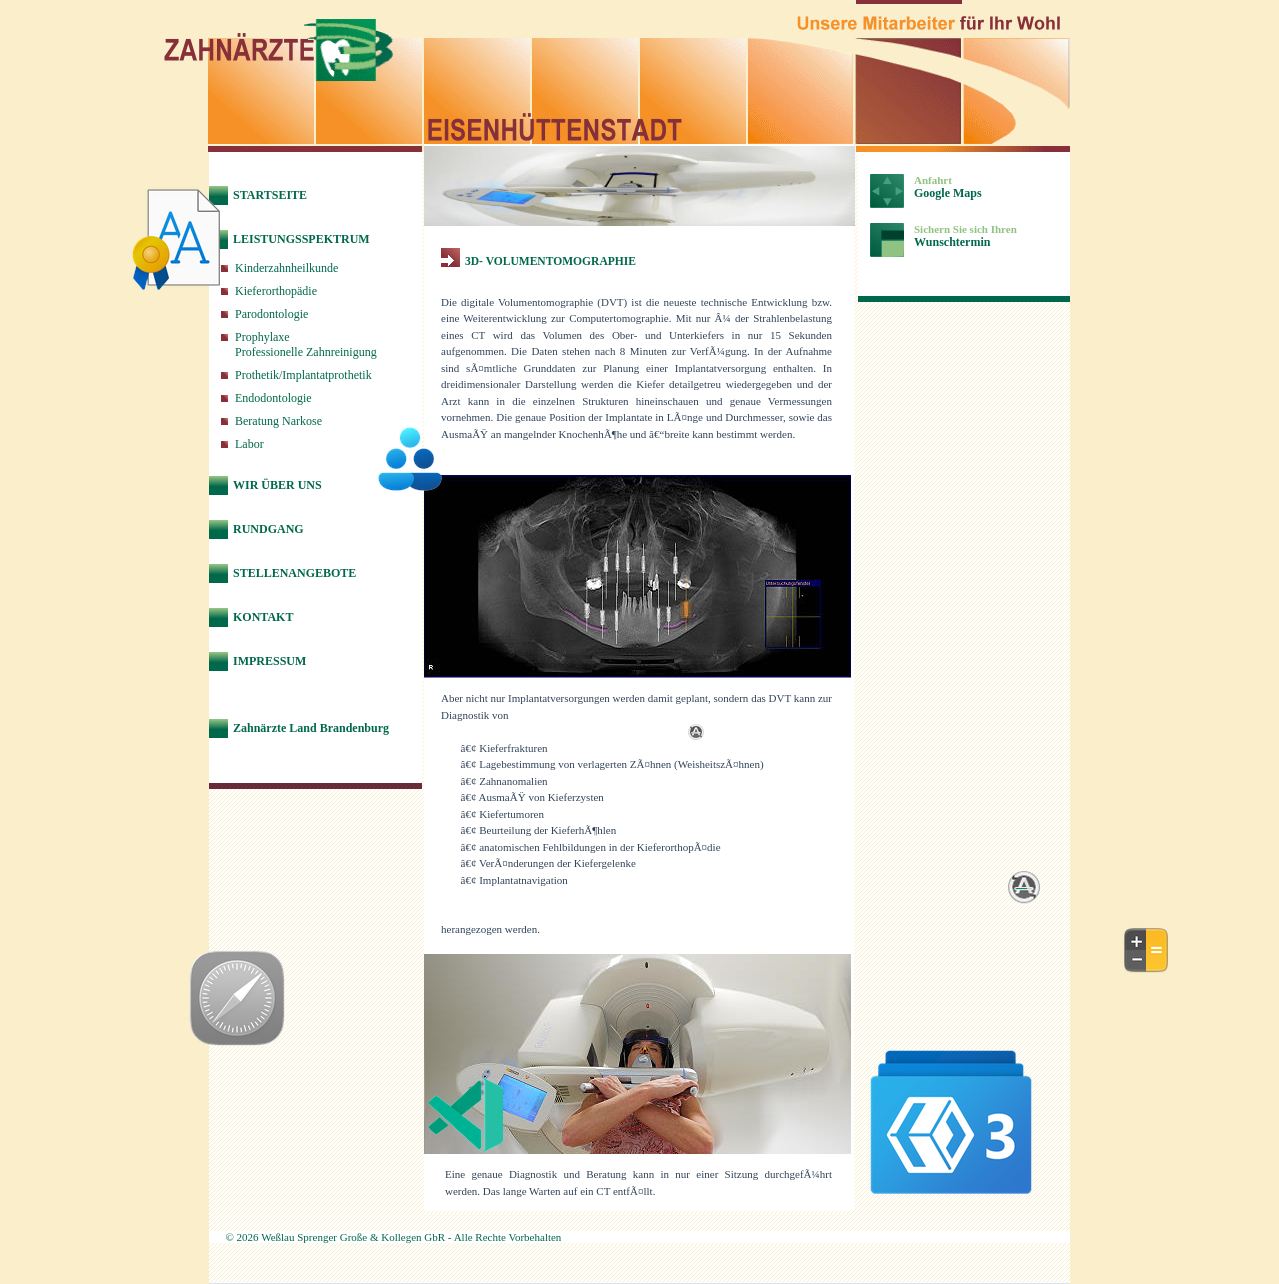 Image resolution: width=1279 pixels, height=1284 pixels. What do you see at coordinates (466, 1115) in the screenshot?
I see `open visual studio code editor` at bounding box center [466, 1115].